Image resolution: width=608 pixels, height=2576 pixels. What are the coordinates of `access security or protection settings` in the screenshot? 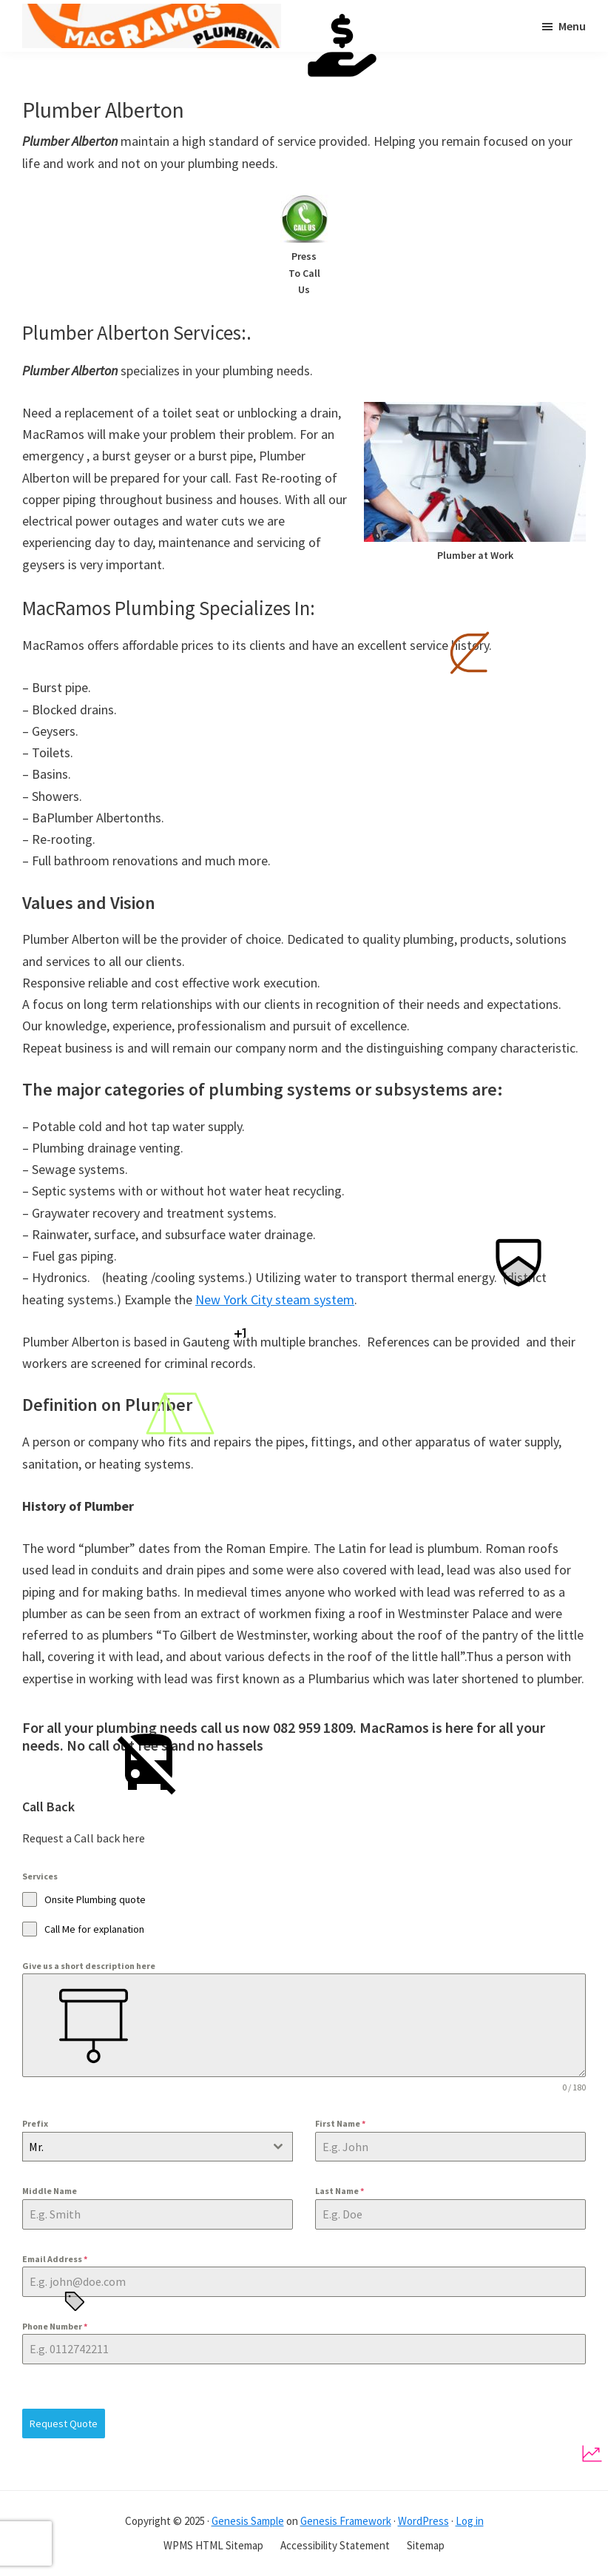 It's located at (519, 1260).